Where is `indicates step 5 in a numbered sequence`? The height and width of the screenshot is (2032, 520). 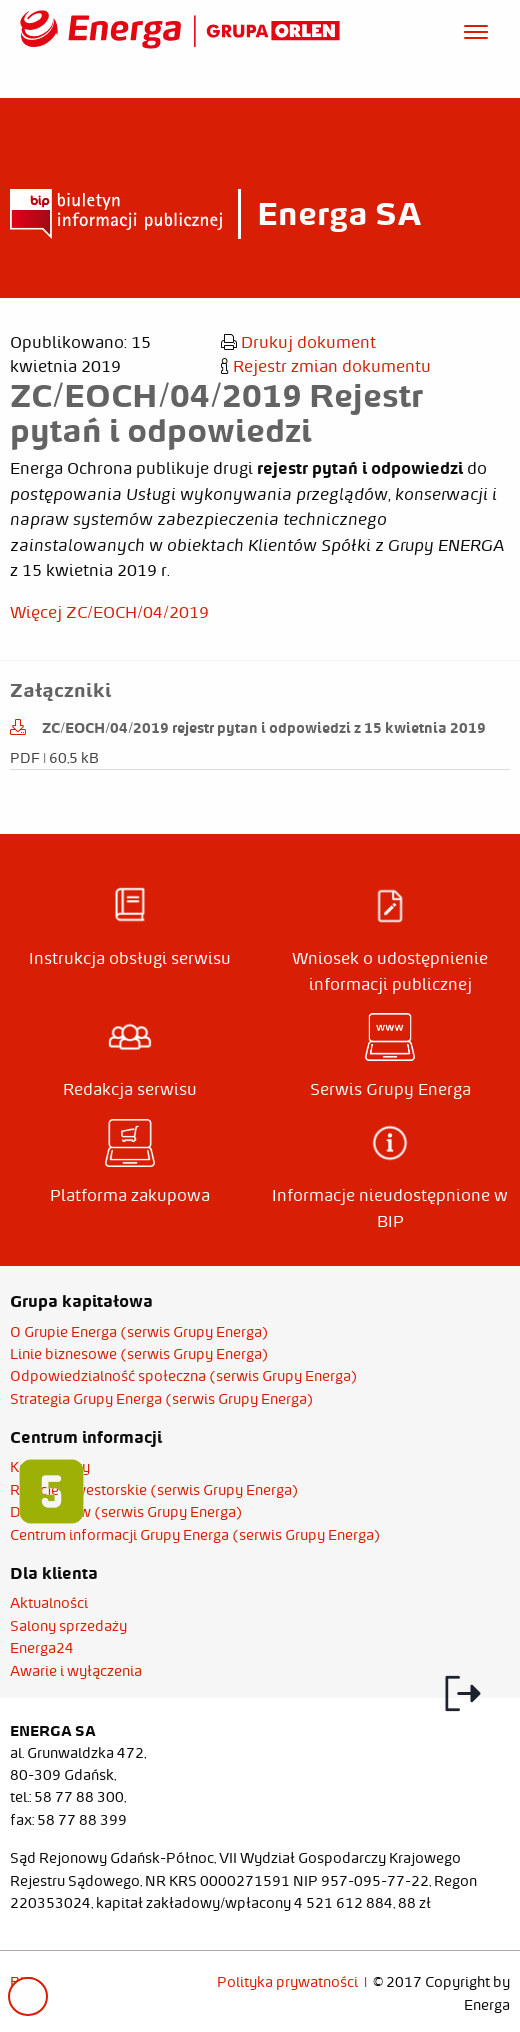 indicates step 5 in a numbered sequence is located at coordinates (51, 1491).